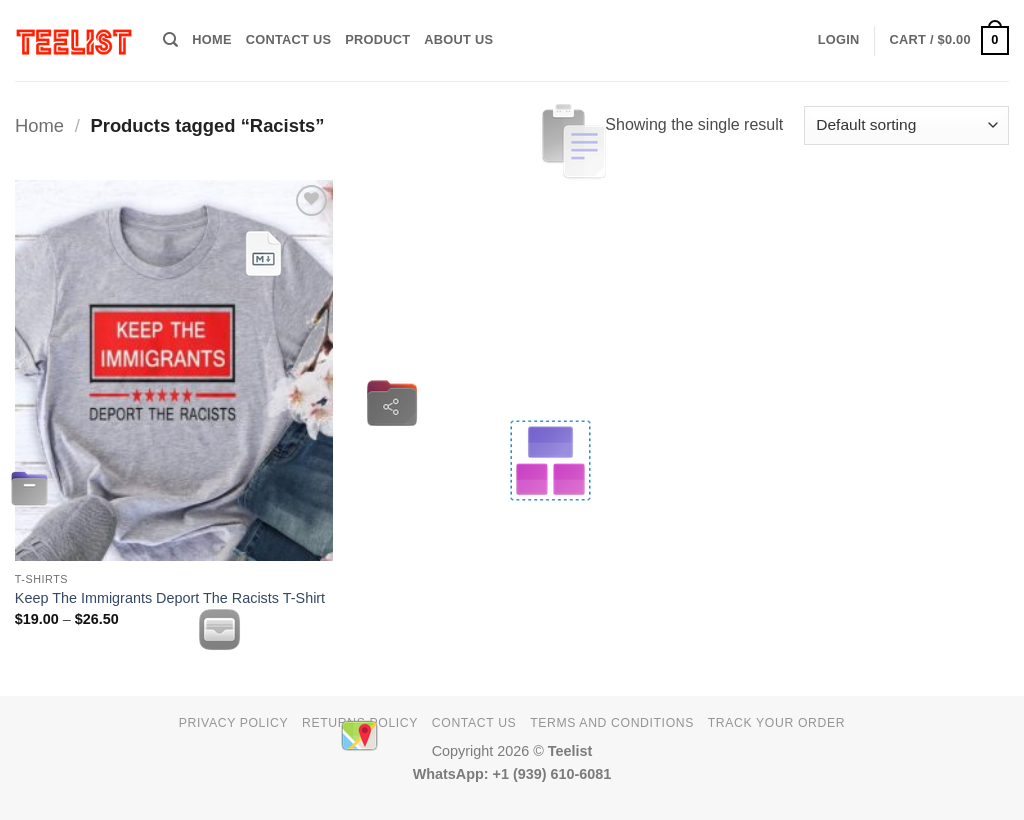 Image resolution: width=1024 pixels, height=820 pixels. What do you see at coordinates (359, 735) in the screenshot?
I see `open the maps application` at bounding box center [359, 735].